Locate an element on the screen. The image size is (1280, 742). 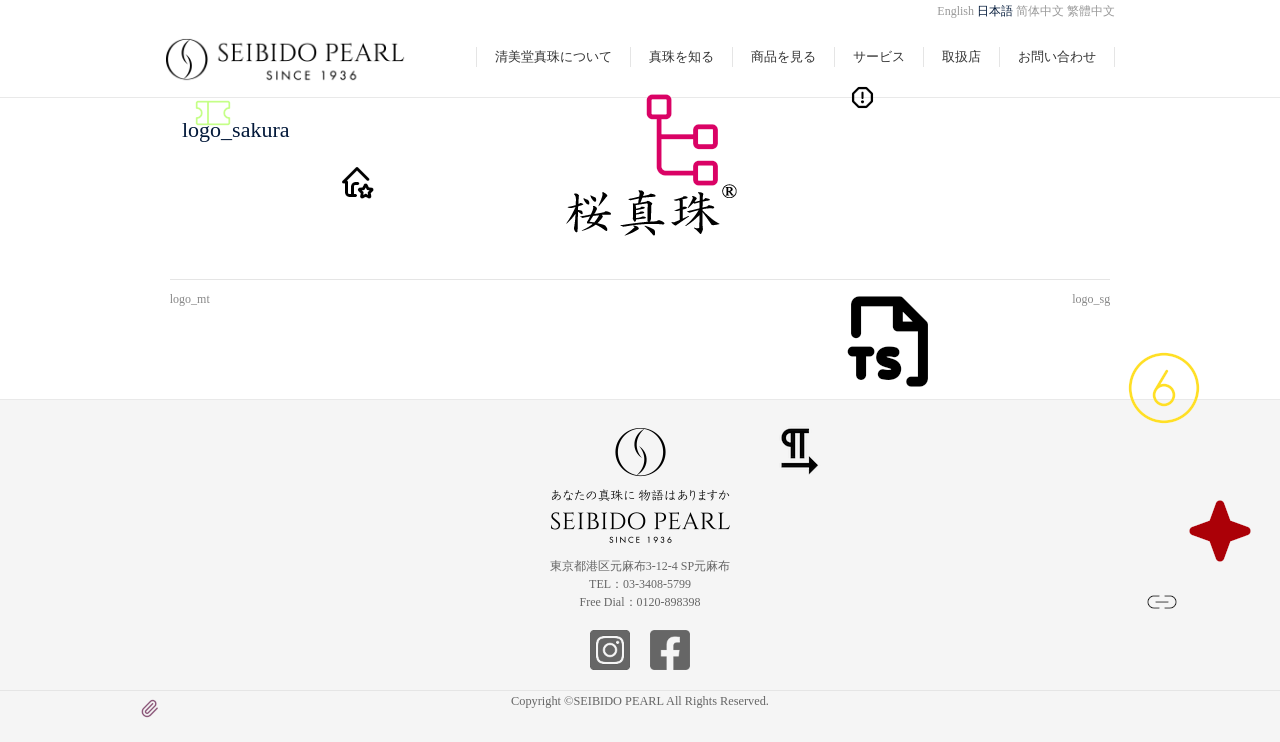
attach a file to your message is located at coordinates (149, 708).